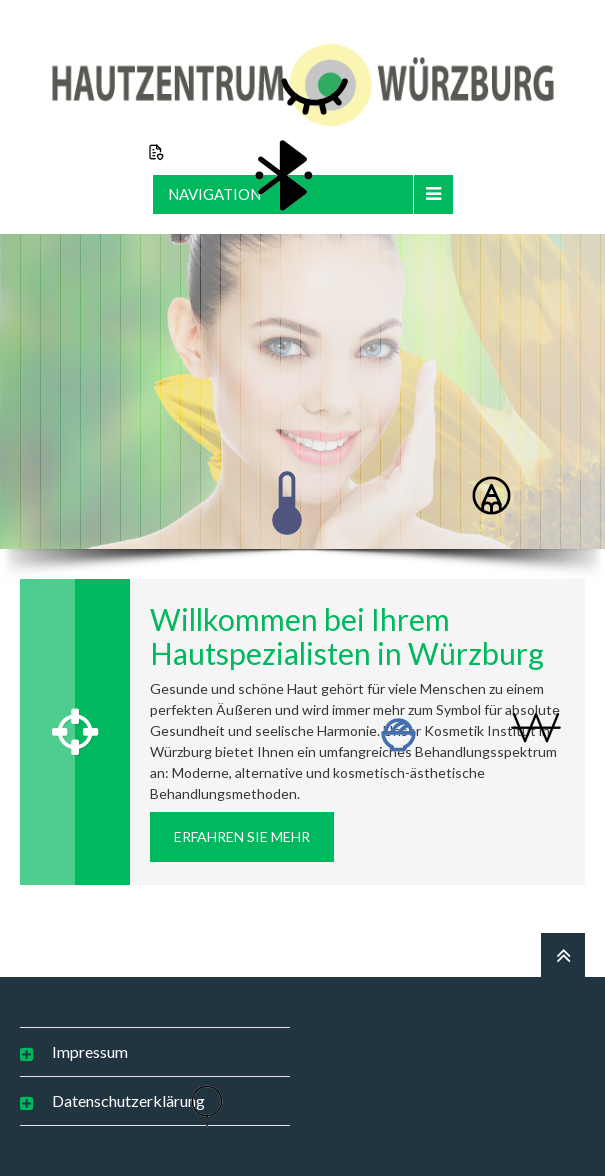 This screenshot has width=605, height=1176. I want to click on view protected or secure document, so click(156, 152).